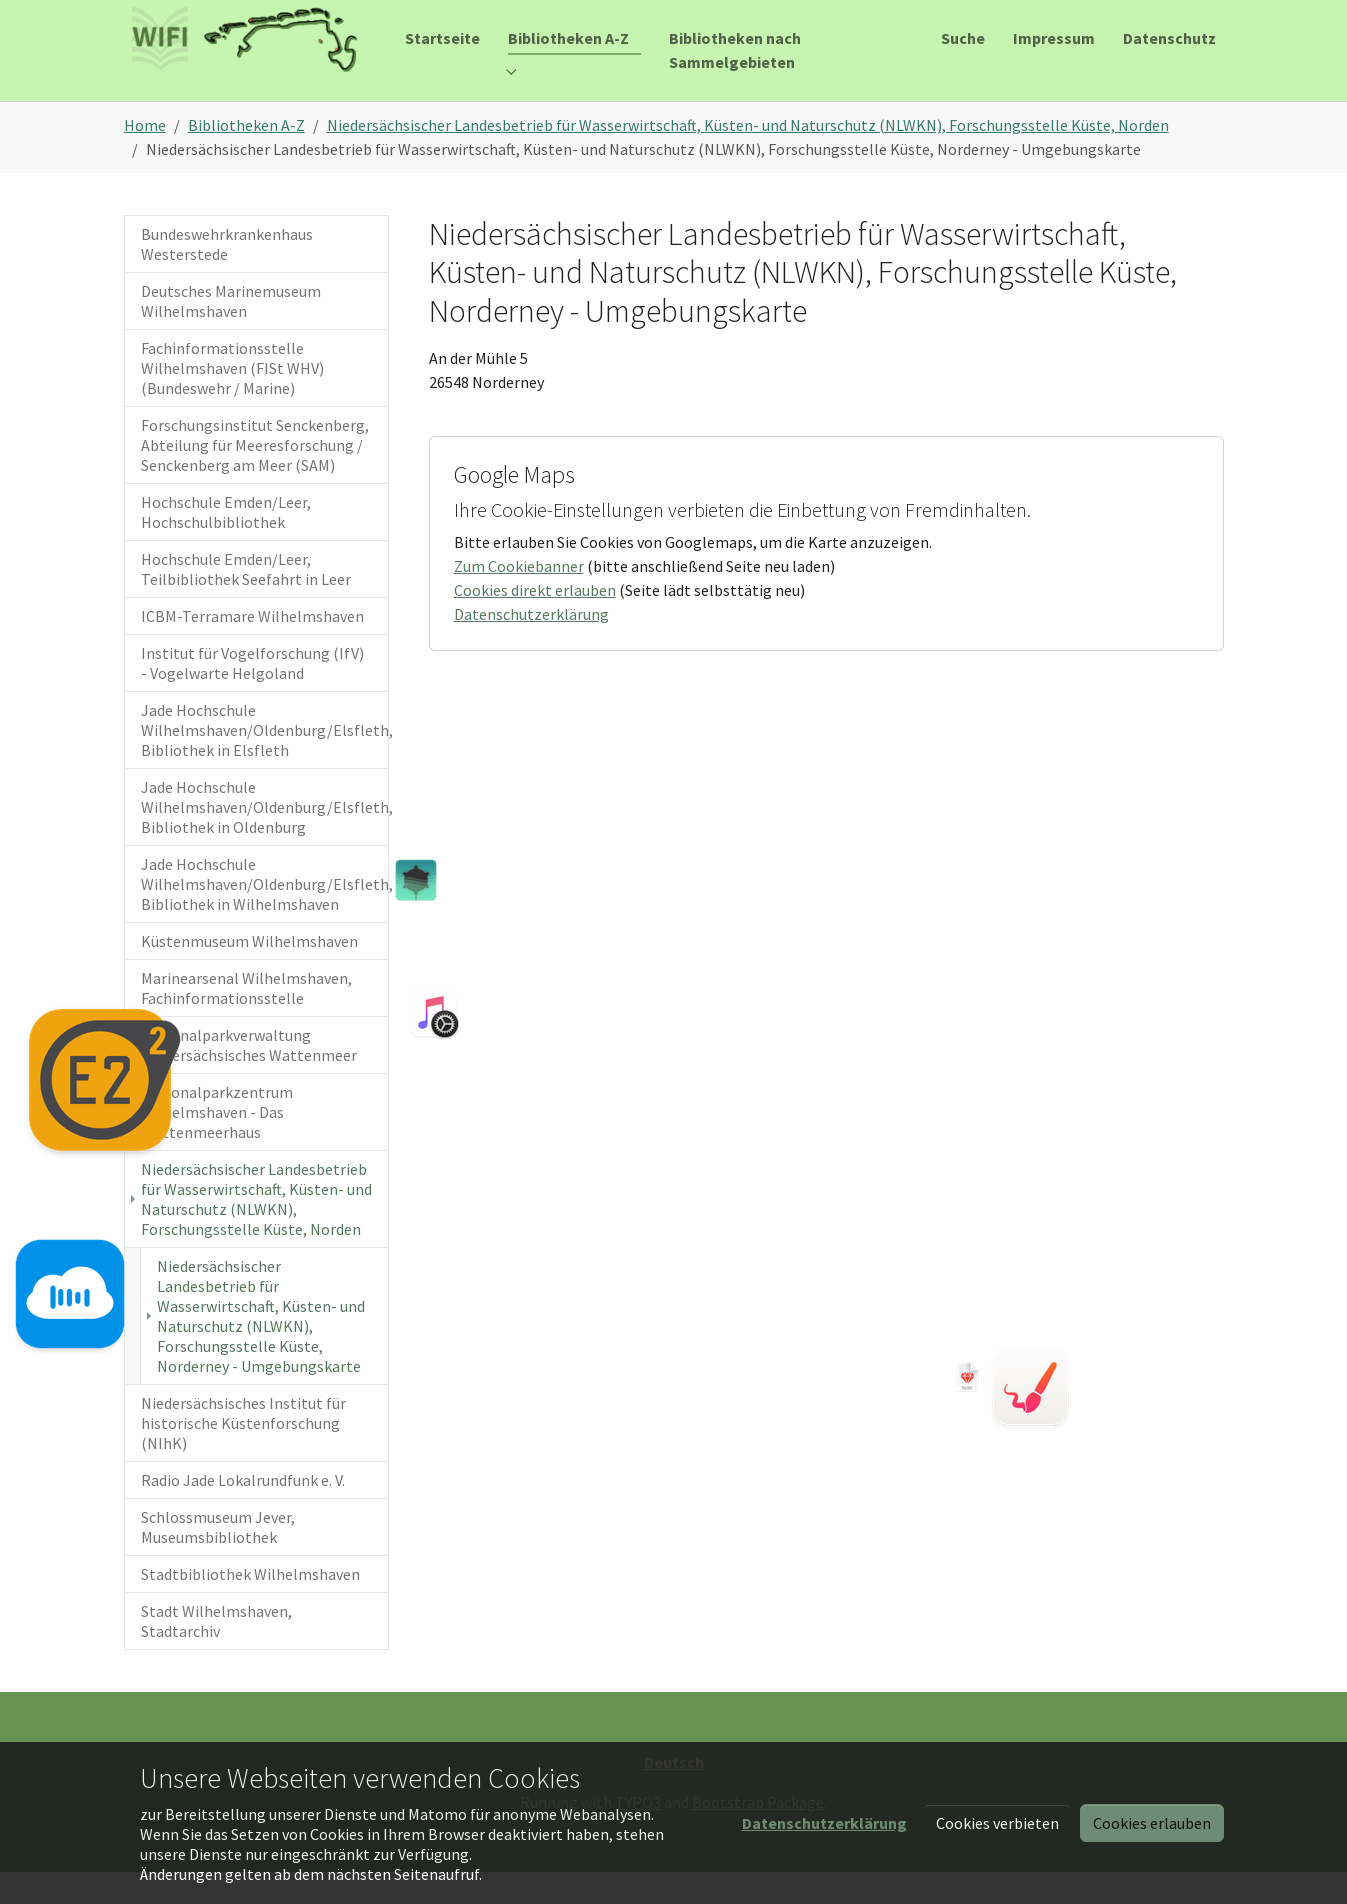 Image resolution: width=1347 pixels, height=1904 pixels. What do you see at coordinates (416, 880) in the screenshot?
I see `launch the minesweeper game` at bounding box center [416, 880].